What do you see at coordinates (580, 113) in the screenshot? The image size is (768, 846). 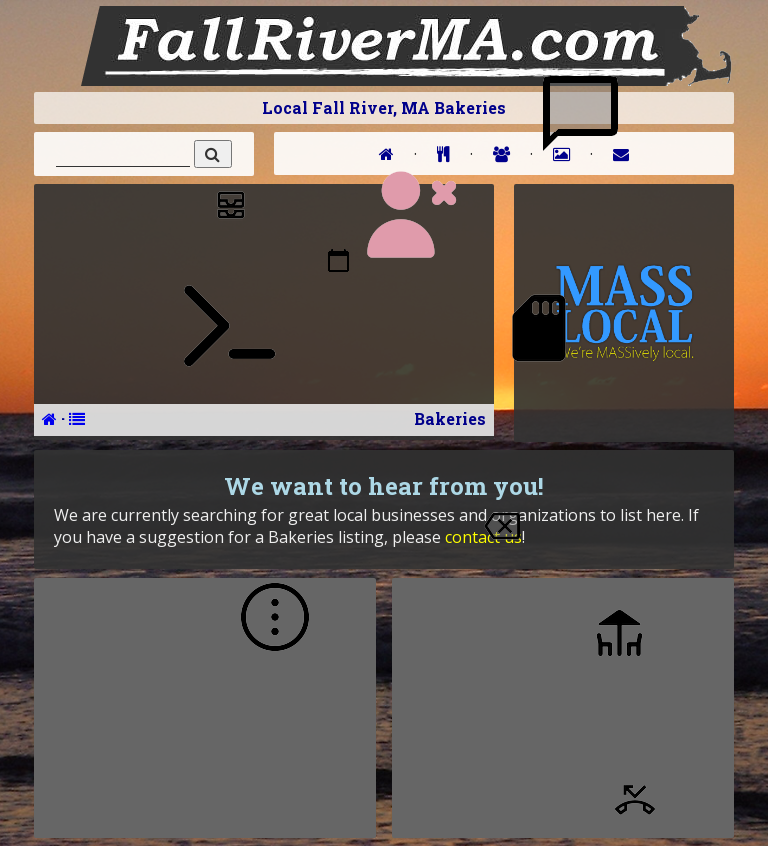 I see `open chat or messaging` at bounding box center [580, 113].